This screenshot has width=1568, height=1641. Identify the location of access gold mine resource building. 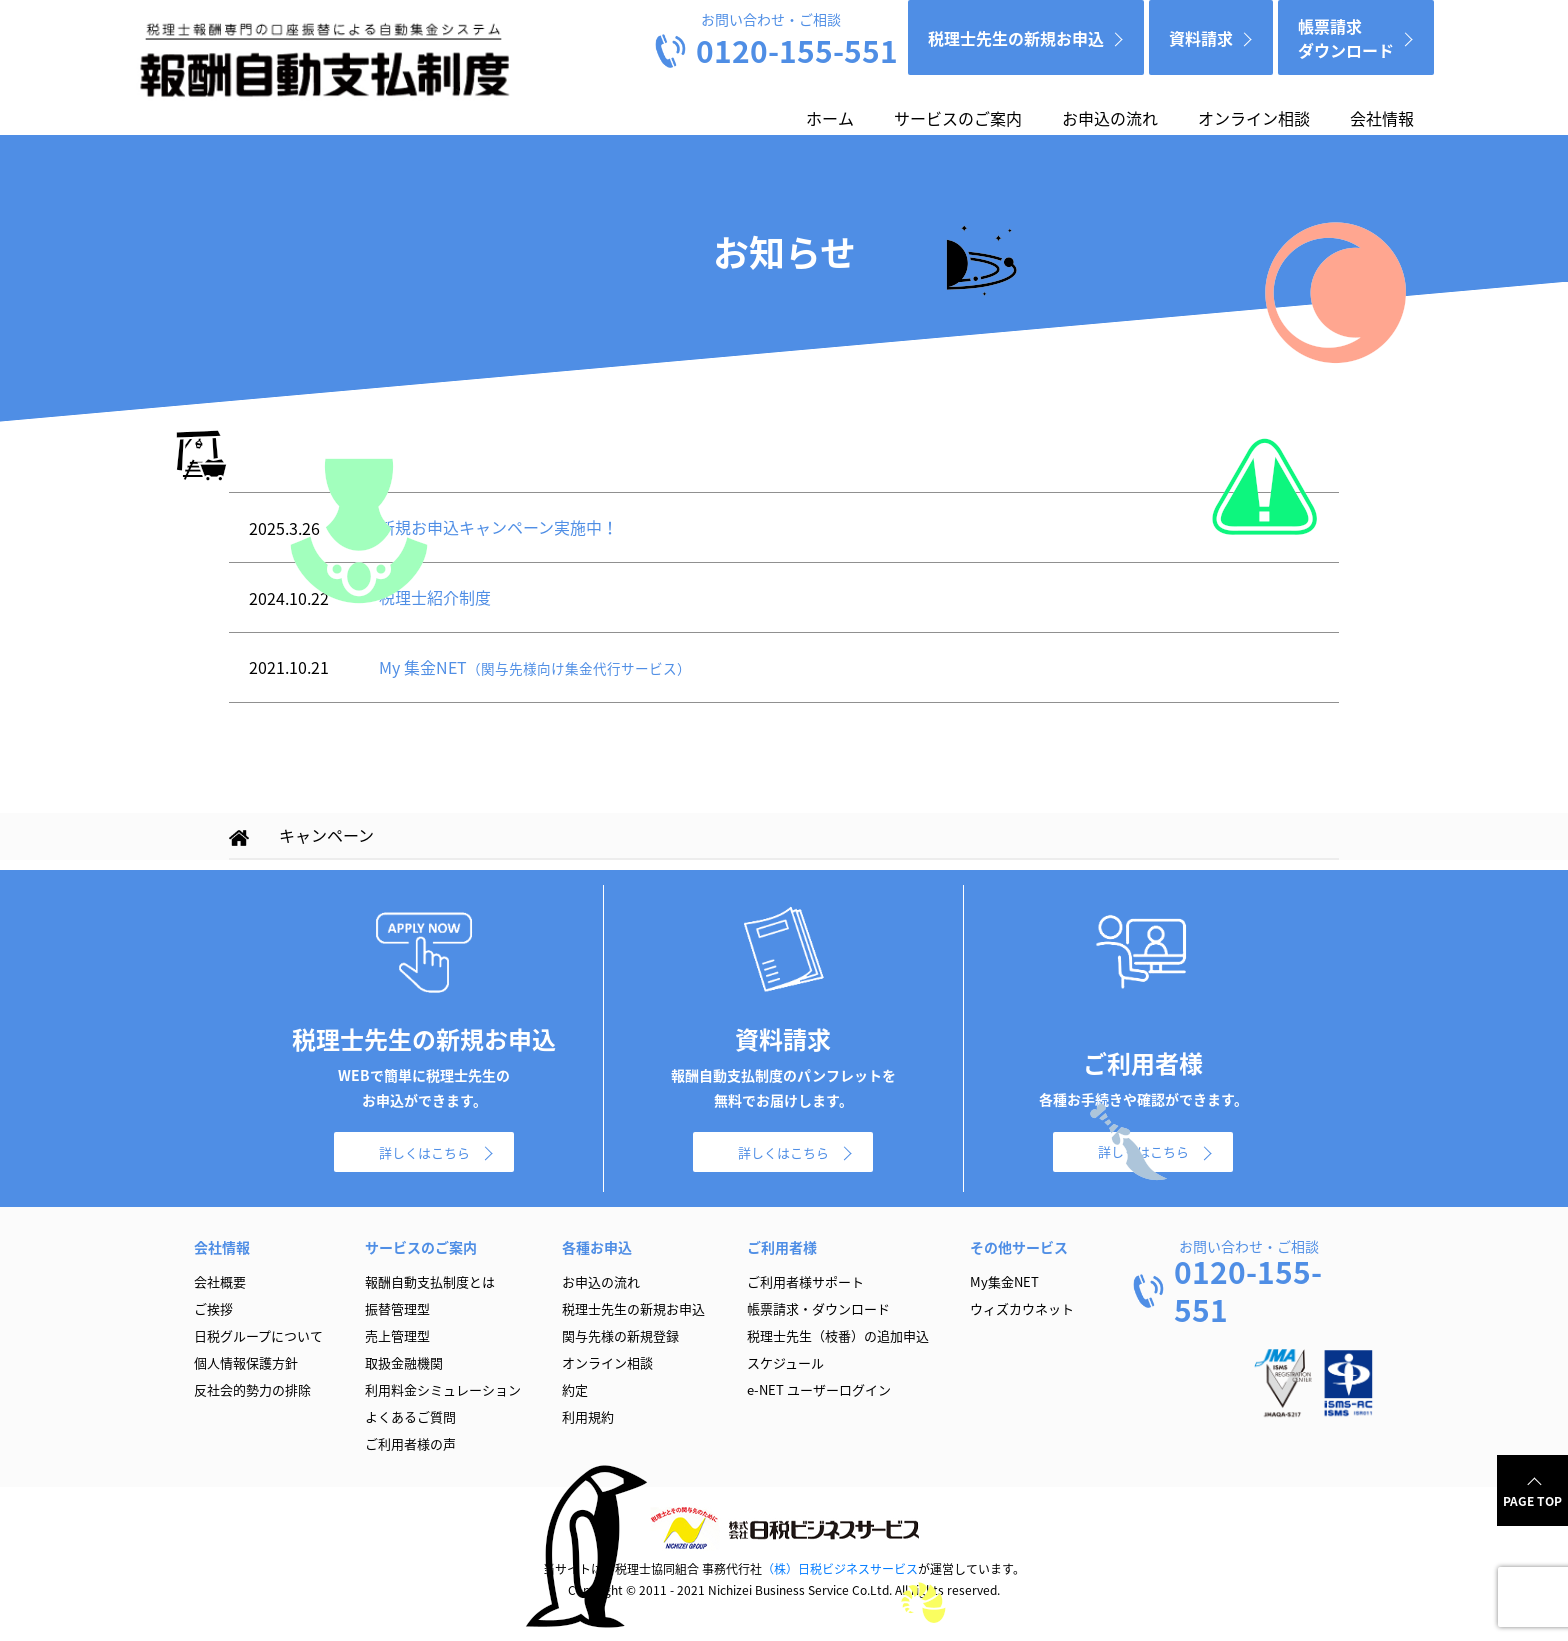
(201, 455).